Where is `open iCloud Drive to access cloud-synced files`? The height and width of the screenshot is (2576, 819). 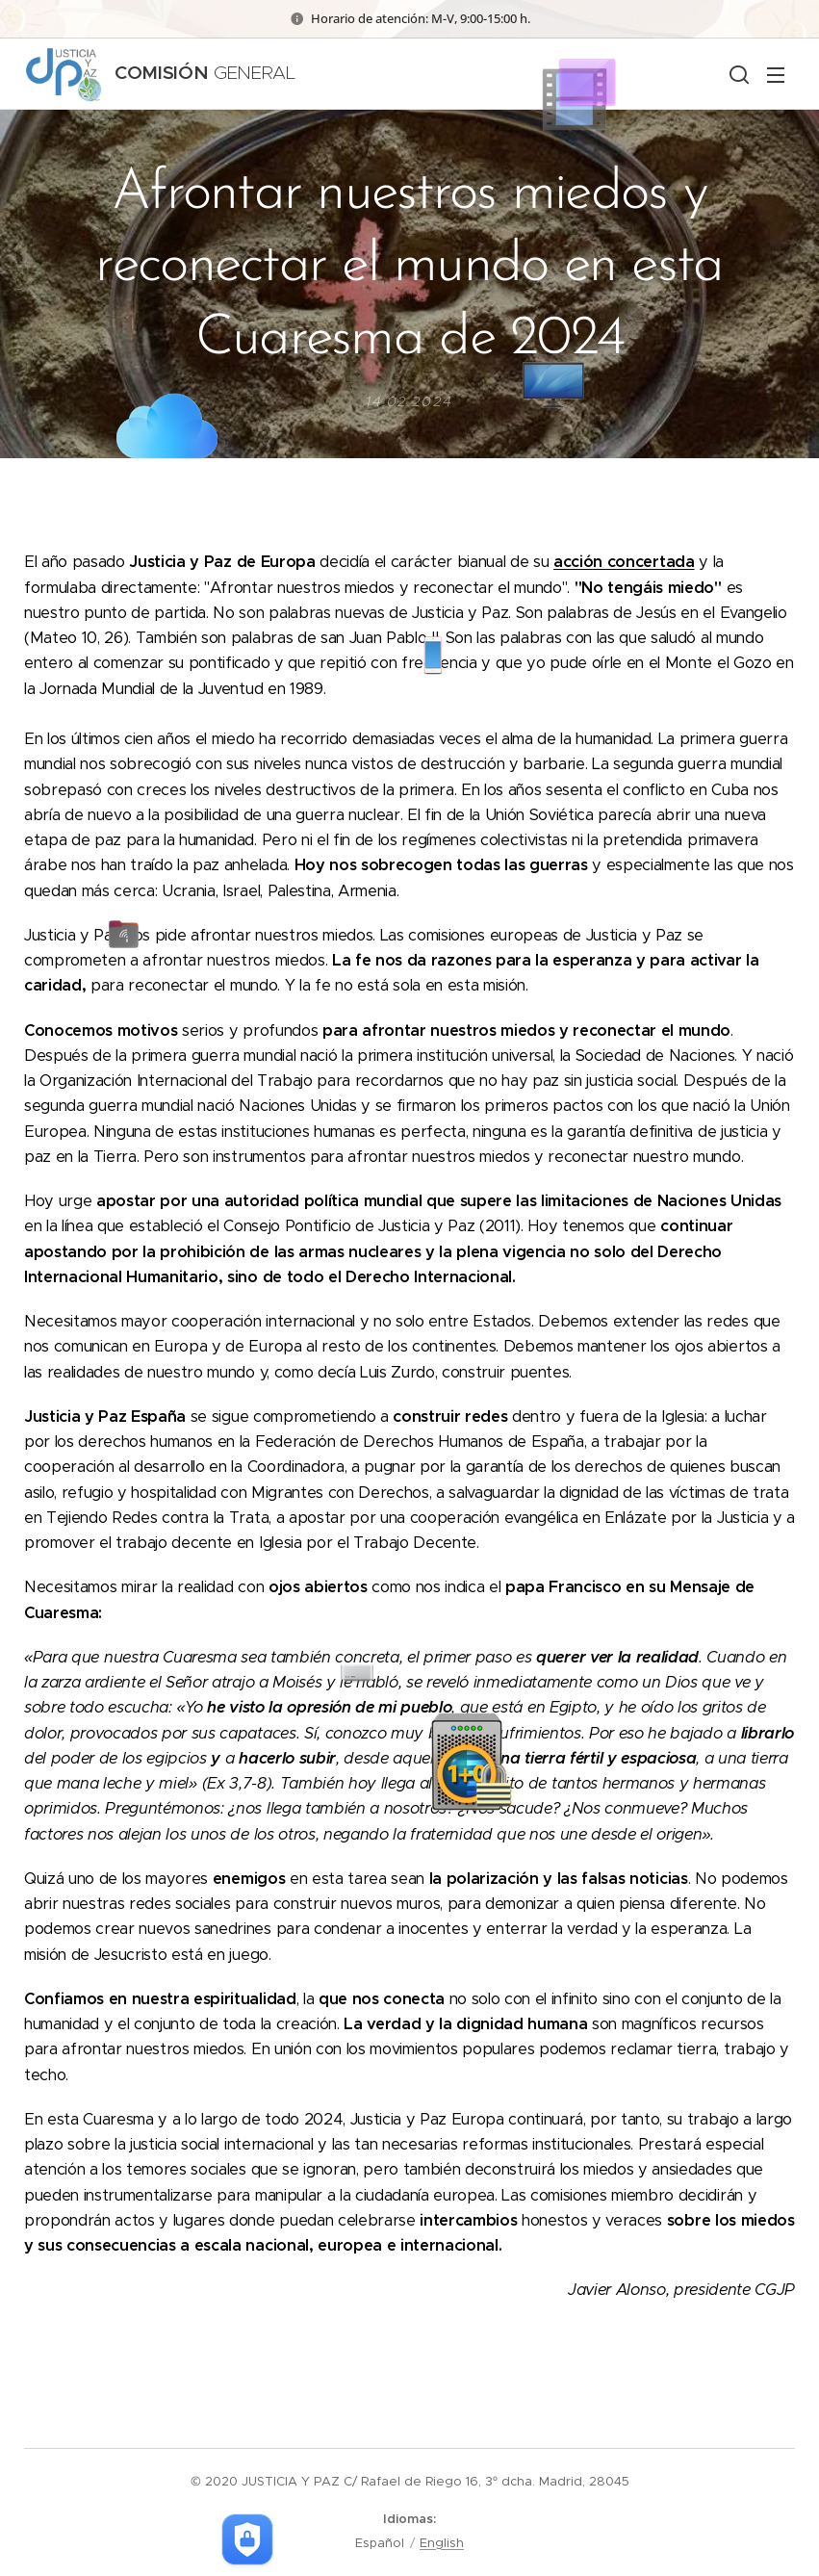 open iCloud Drive to access cloud-synced files is located at coordinates (166, 425).